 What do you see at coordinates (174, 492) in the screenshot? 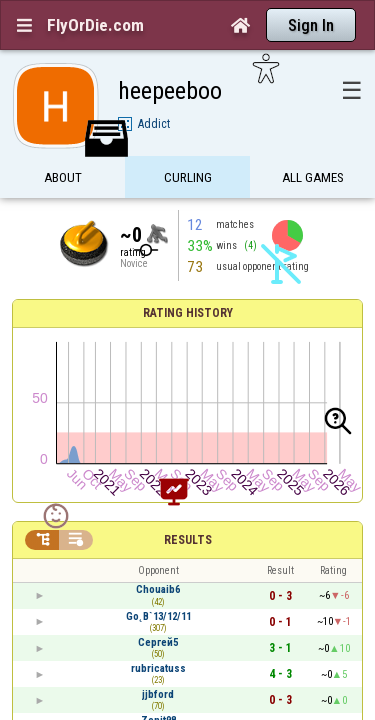
I see `start a presentation or slideshow` at bounding box center [174, 492].